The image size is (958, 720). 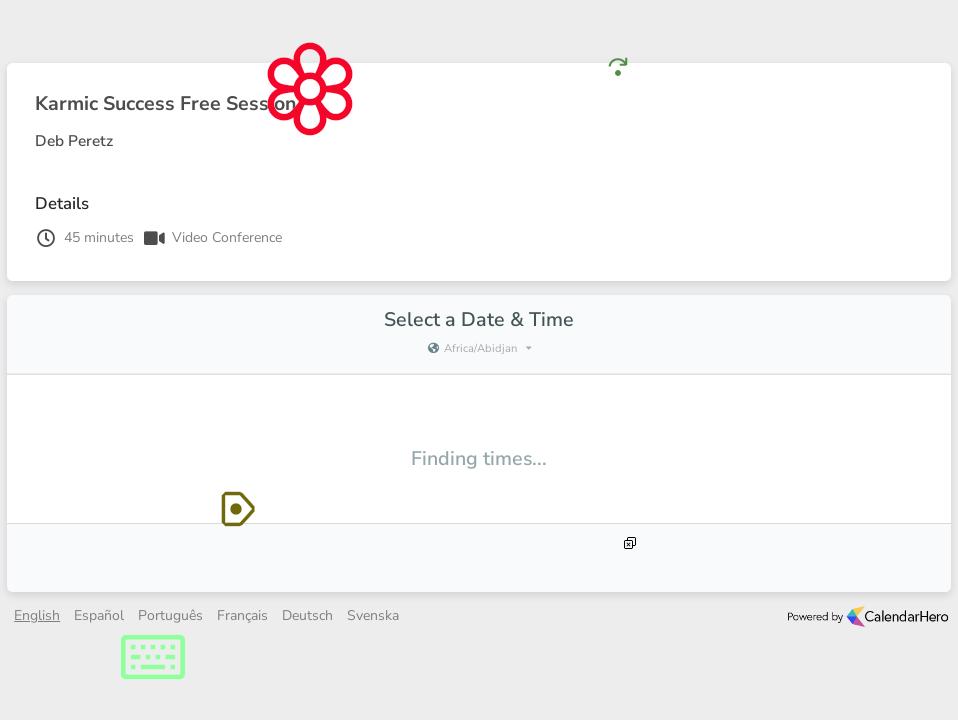 What do you see at coordinates (630, 543) in the screenshot?
I see `close all open tabs or windows` at bounding box center [630, 543].